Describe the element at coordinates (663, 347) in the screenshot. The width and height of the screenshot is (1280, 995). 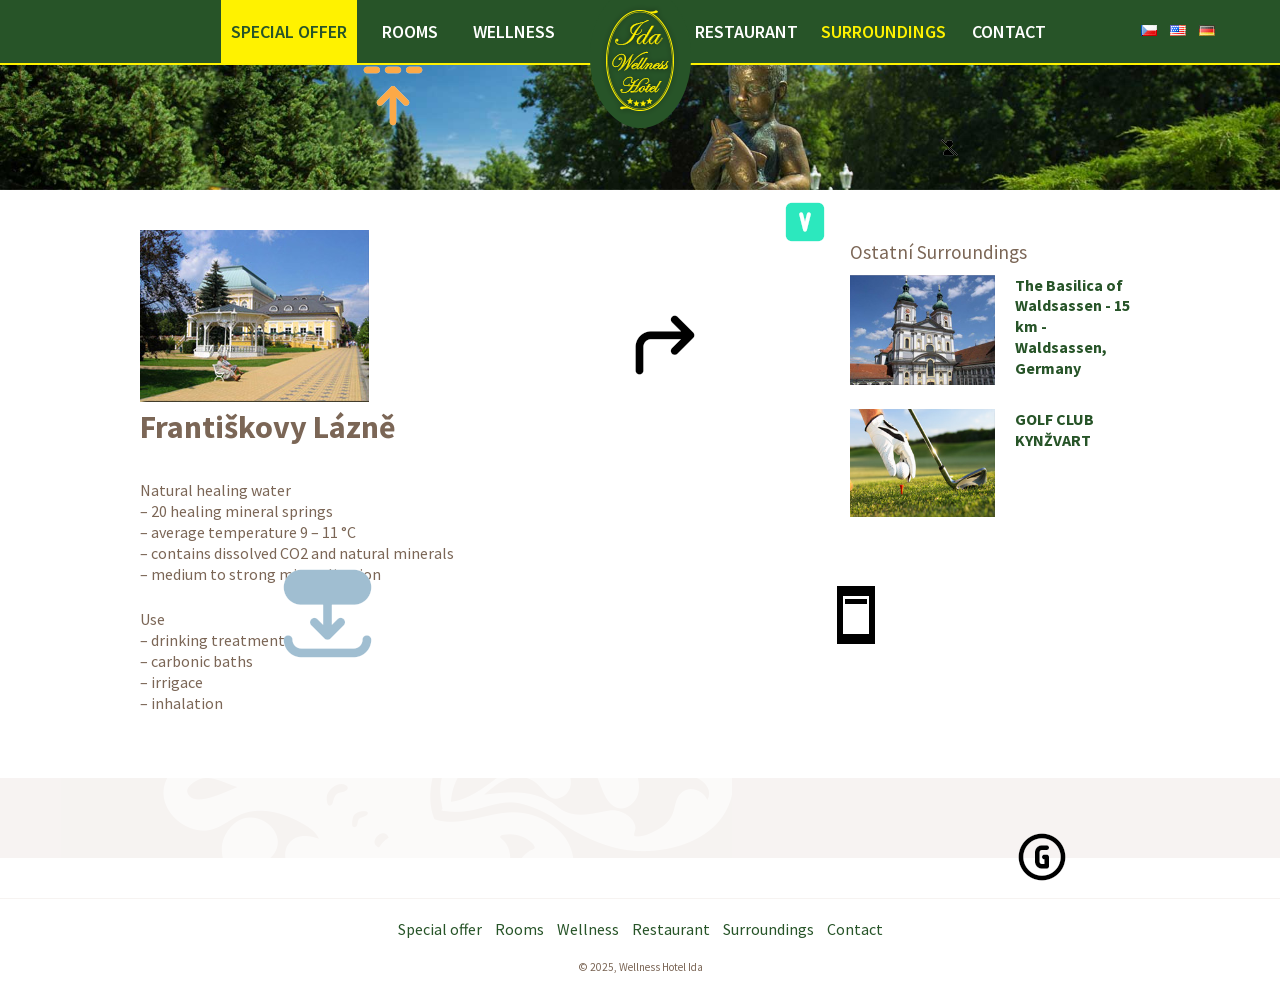
I see `forward or share content` at that location.